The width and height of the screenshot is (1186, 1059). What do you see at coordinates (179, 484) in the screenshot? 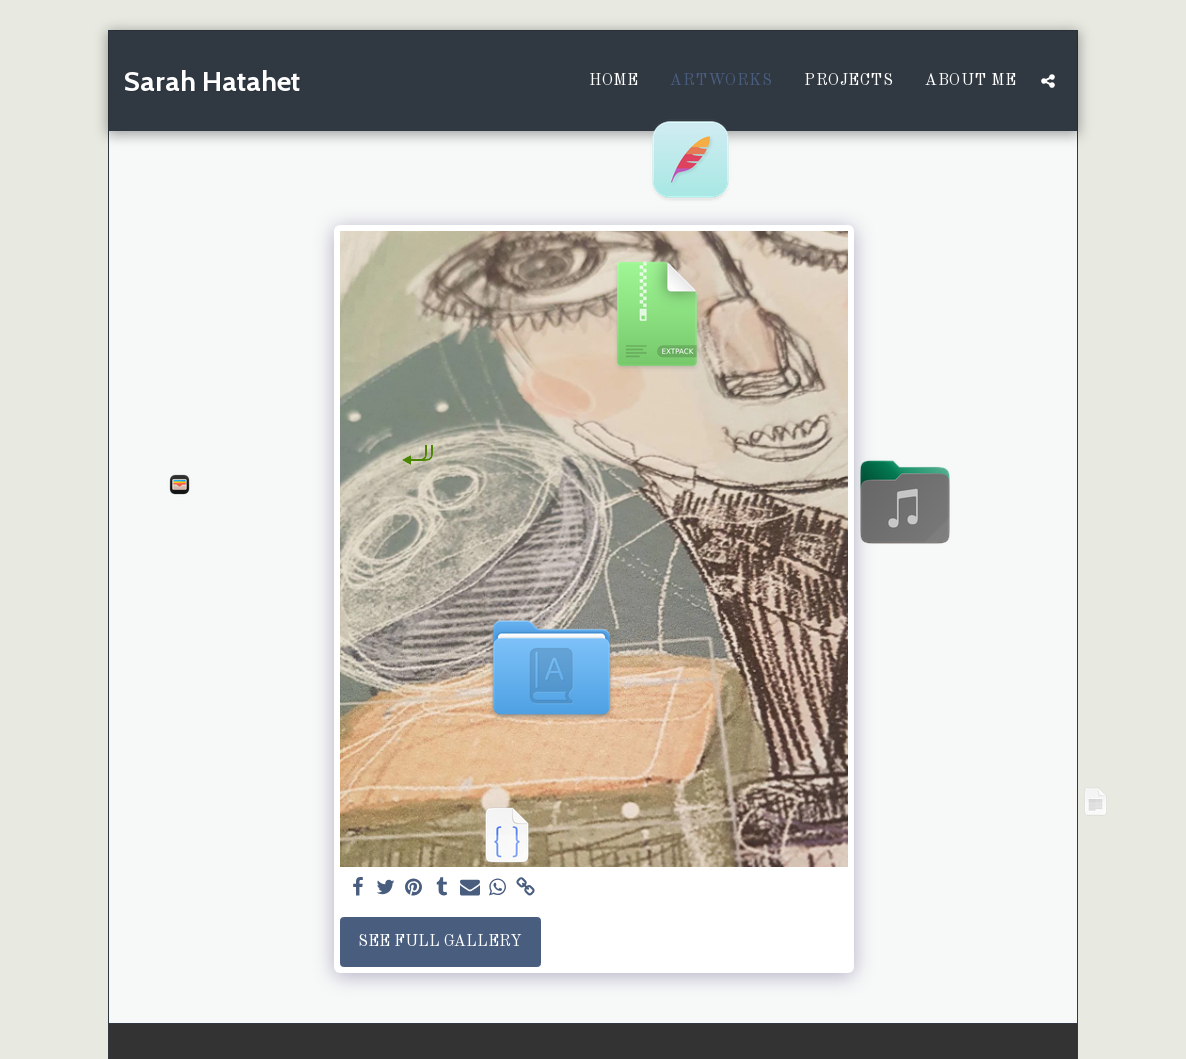
I see `open apple wallet app` at bounding box center [179, 484].